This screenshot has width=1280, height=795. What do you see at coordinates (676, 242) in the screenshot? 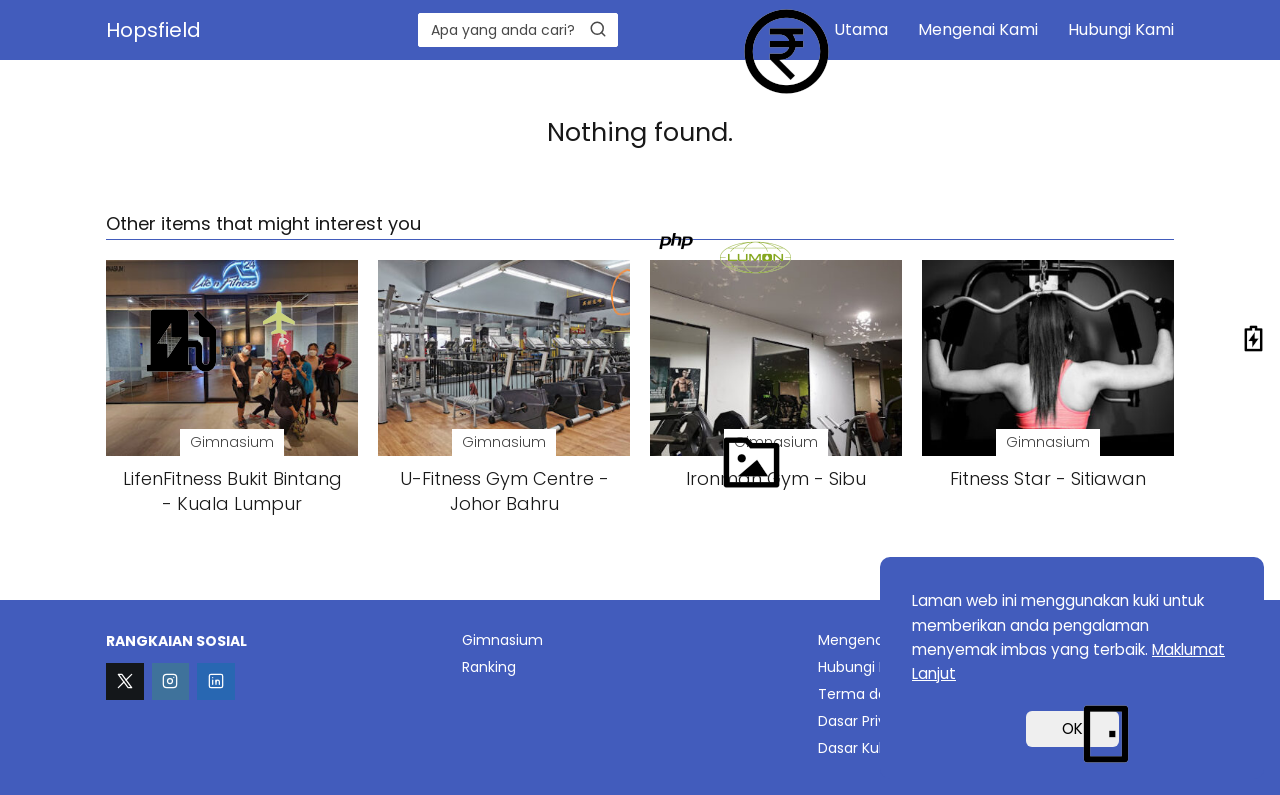
I see `indicates PHP programming language or technology` at bounding box center [676, 242].